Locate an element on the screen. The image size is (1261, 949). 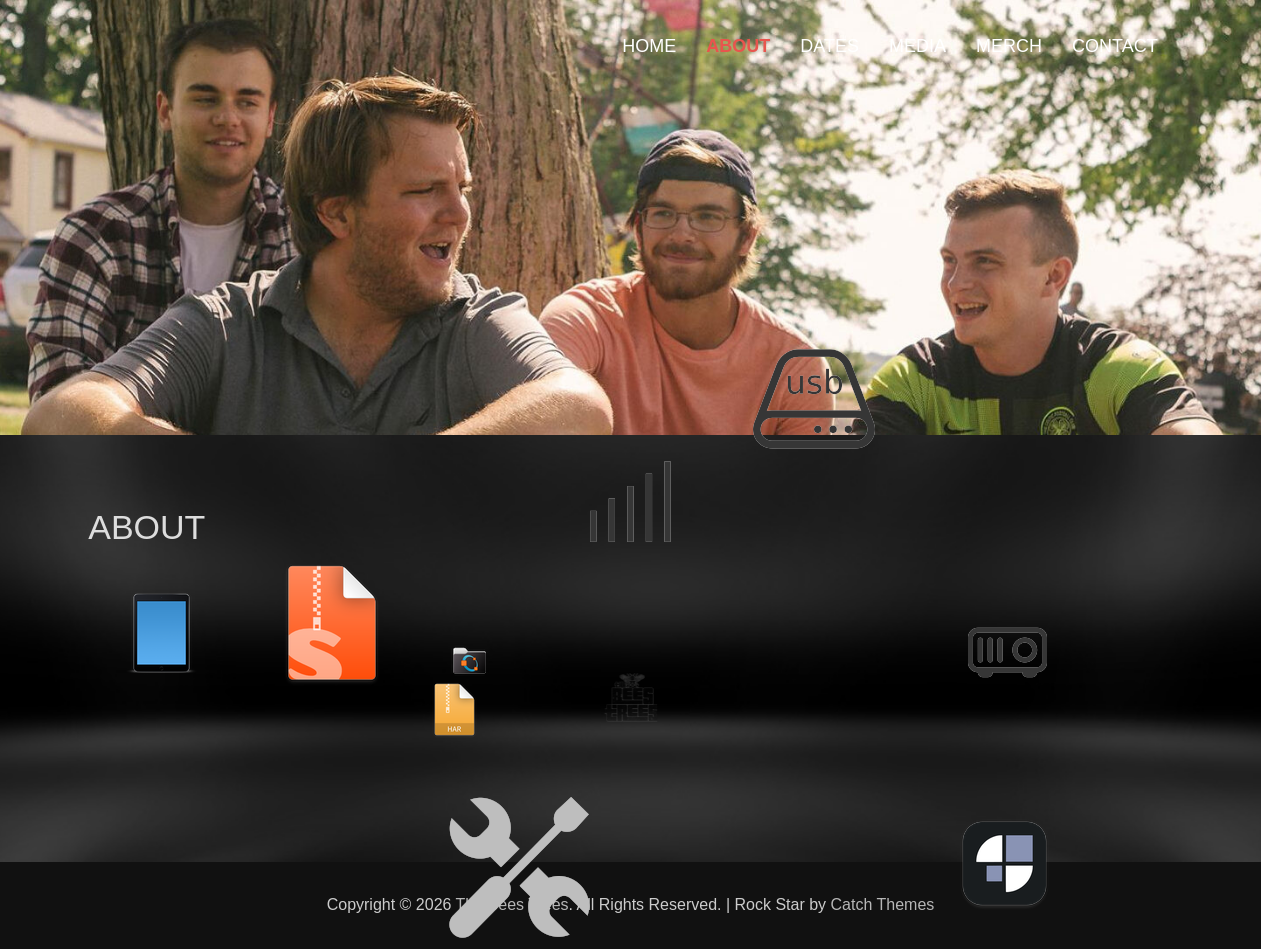
folder for octave programming files is located at coordinates (469, 661).